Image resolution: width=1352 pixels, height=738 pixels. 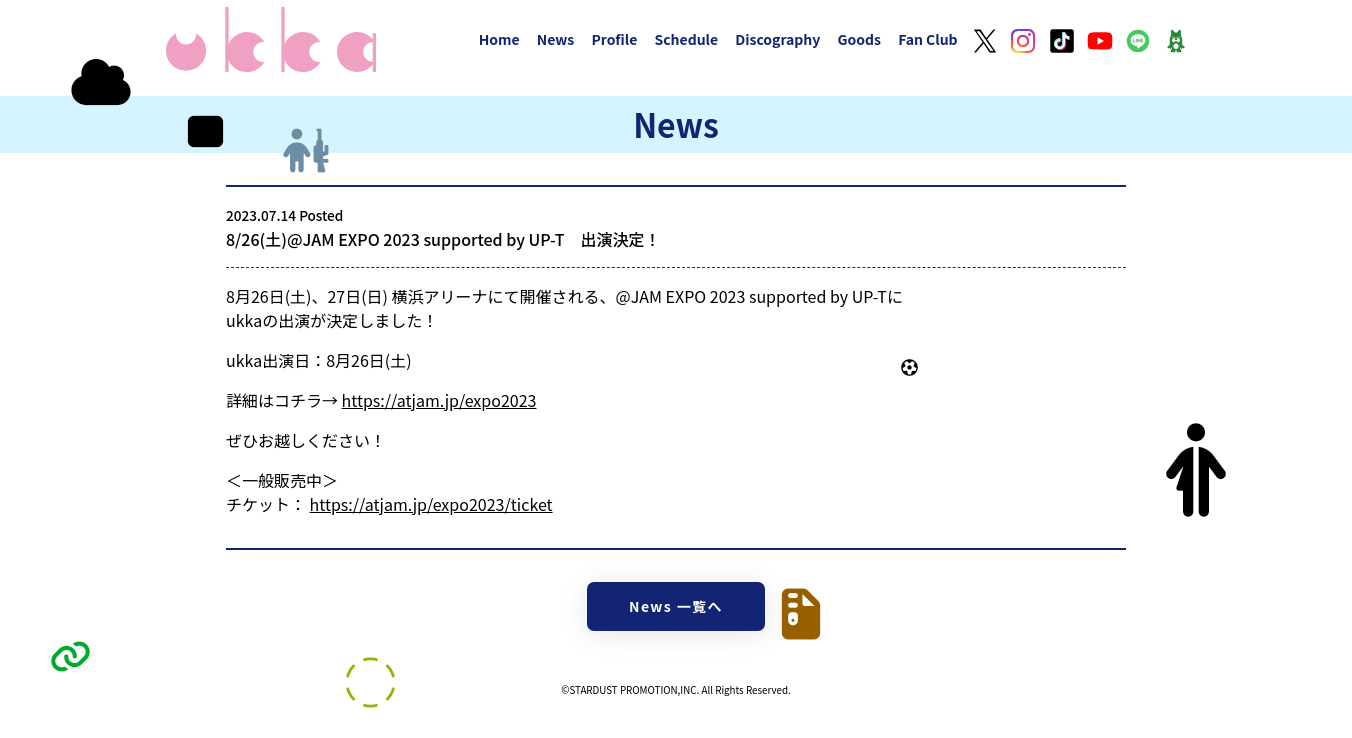 I want to click on access cloud storage, so click(x=101, y=82).